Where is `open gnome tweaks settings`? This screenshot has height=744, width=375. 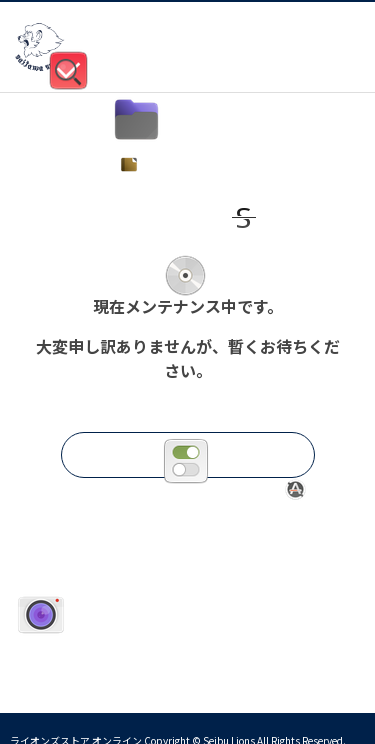 open gnome tweaks settings is located at coordinates (186, 461).